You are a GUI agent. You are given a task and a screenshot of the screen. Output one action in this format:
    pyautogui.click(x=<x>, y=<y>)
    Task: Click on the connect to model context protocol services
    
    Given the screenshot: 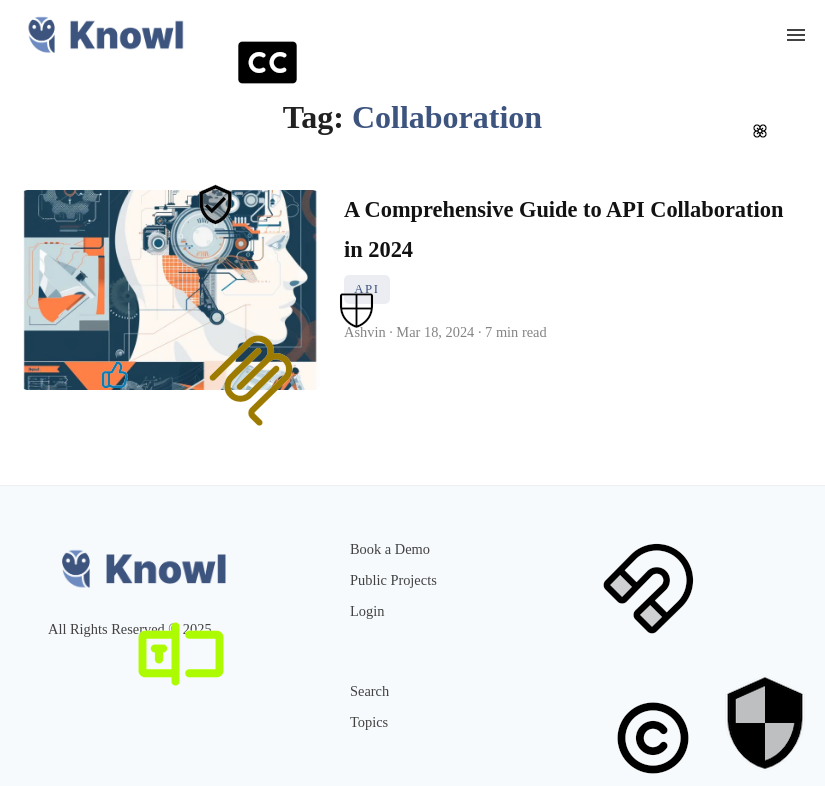 What is the action you would take?
    pyautogui.click(x=251, y=380)
    